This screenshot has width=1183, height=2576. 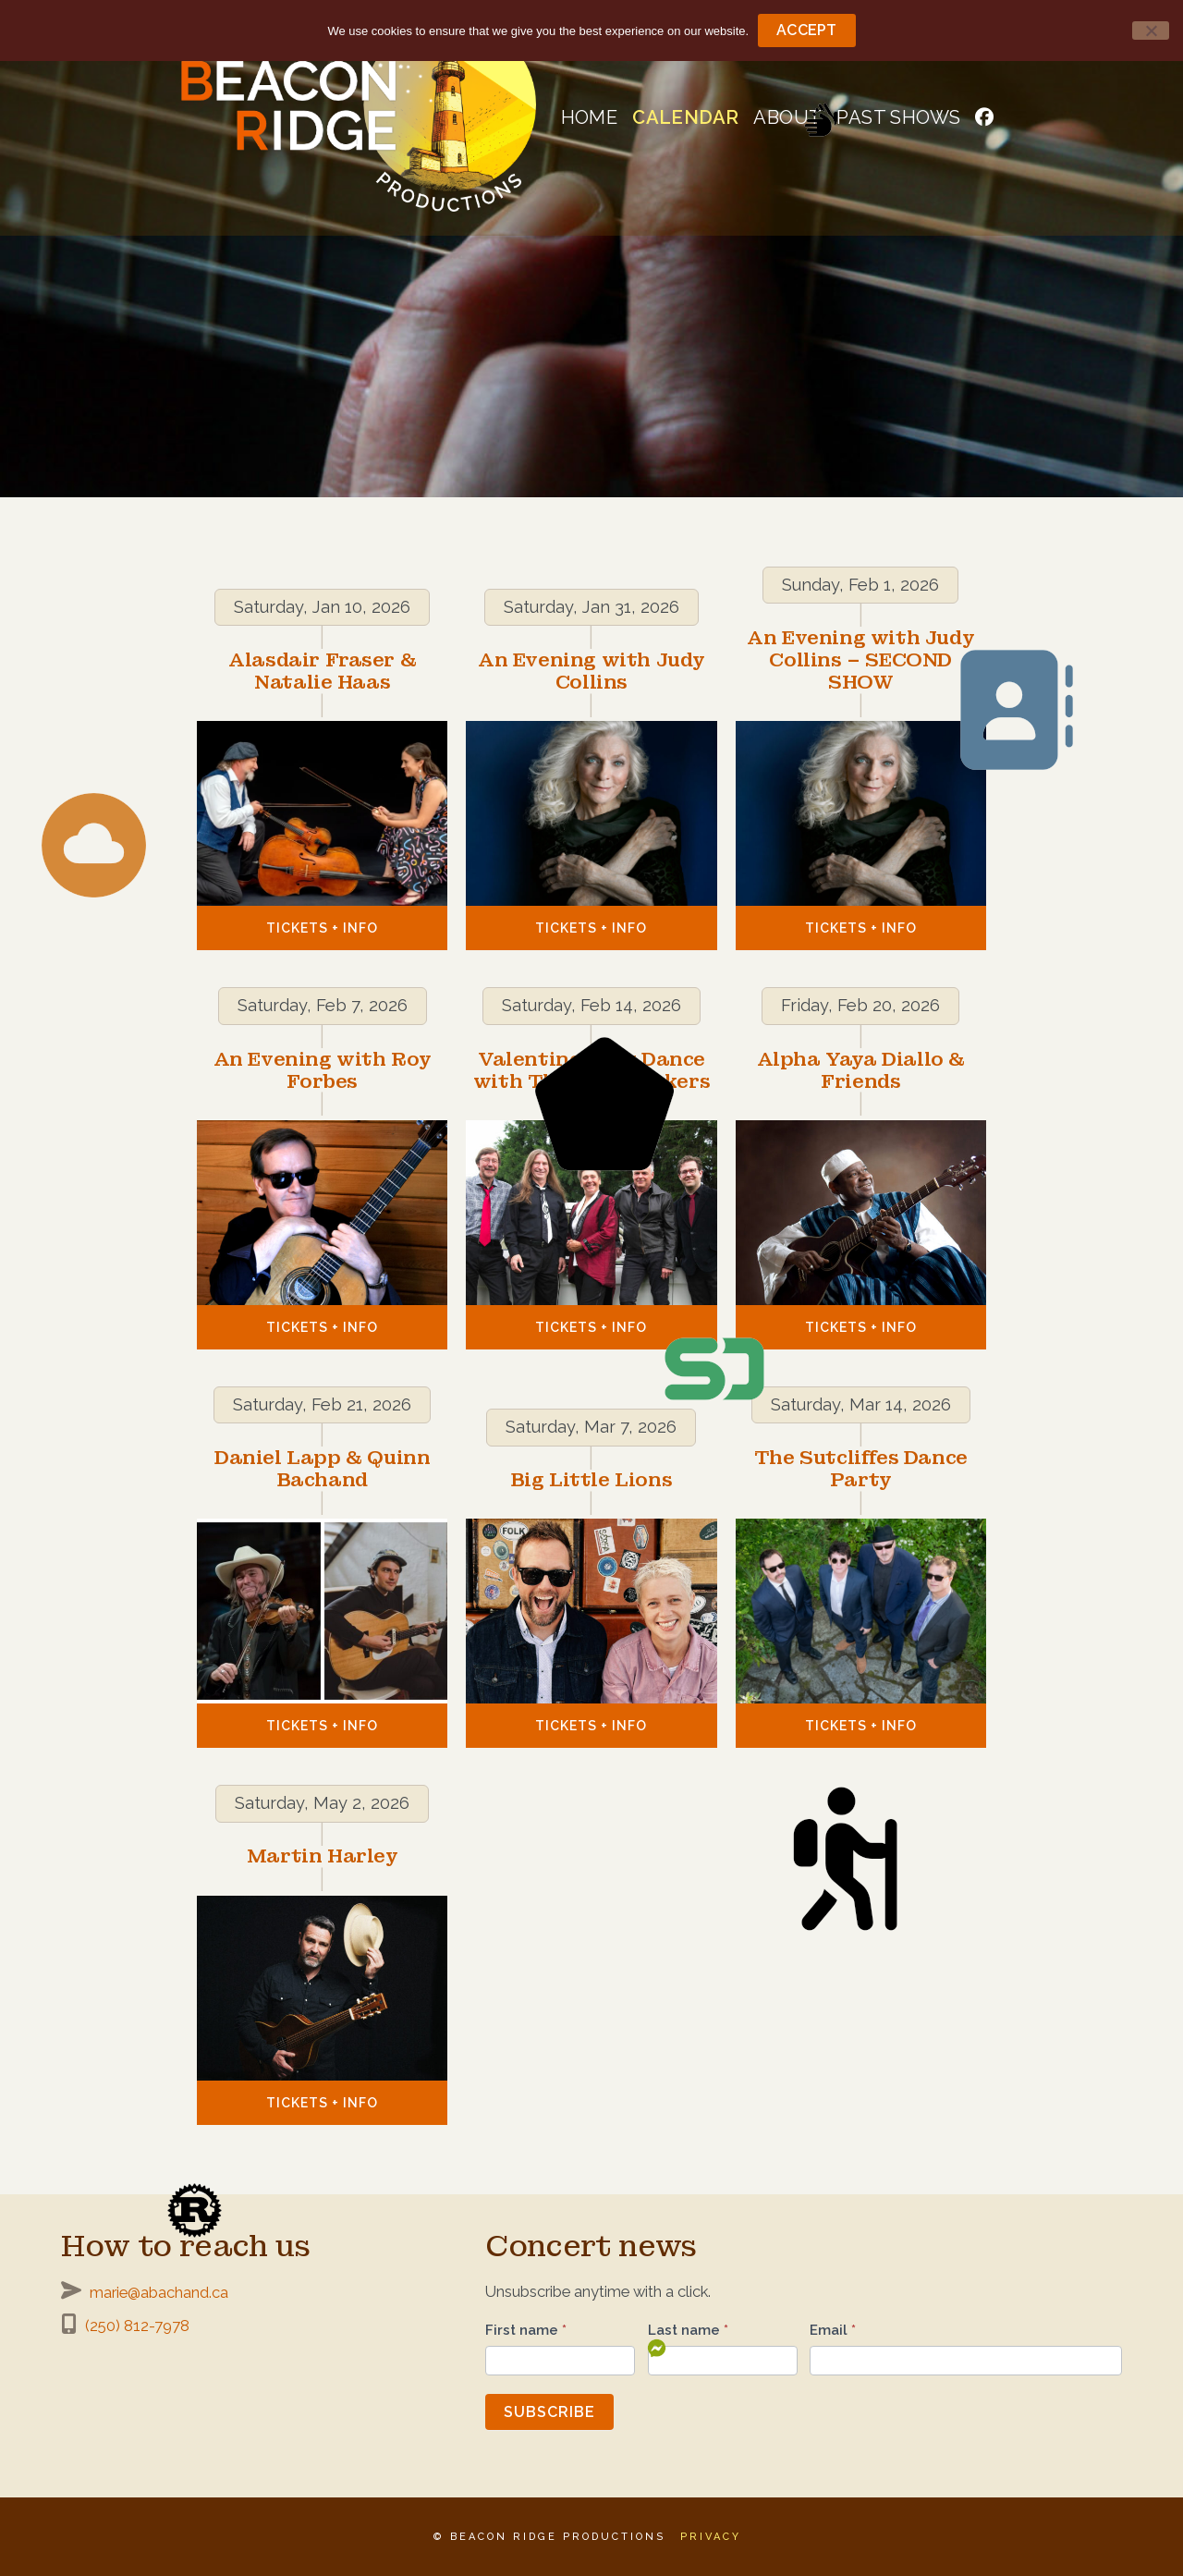 What do you see at coordinates (1013, 710) in the screenshot?
I see `open your contacts list` at bounding box center [1013, 710].